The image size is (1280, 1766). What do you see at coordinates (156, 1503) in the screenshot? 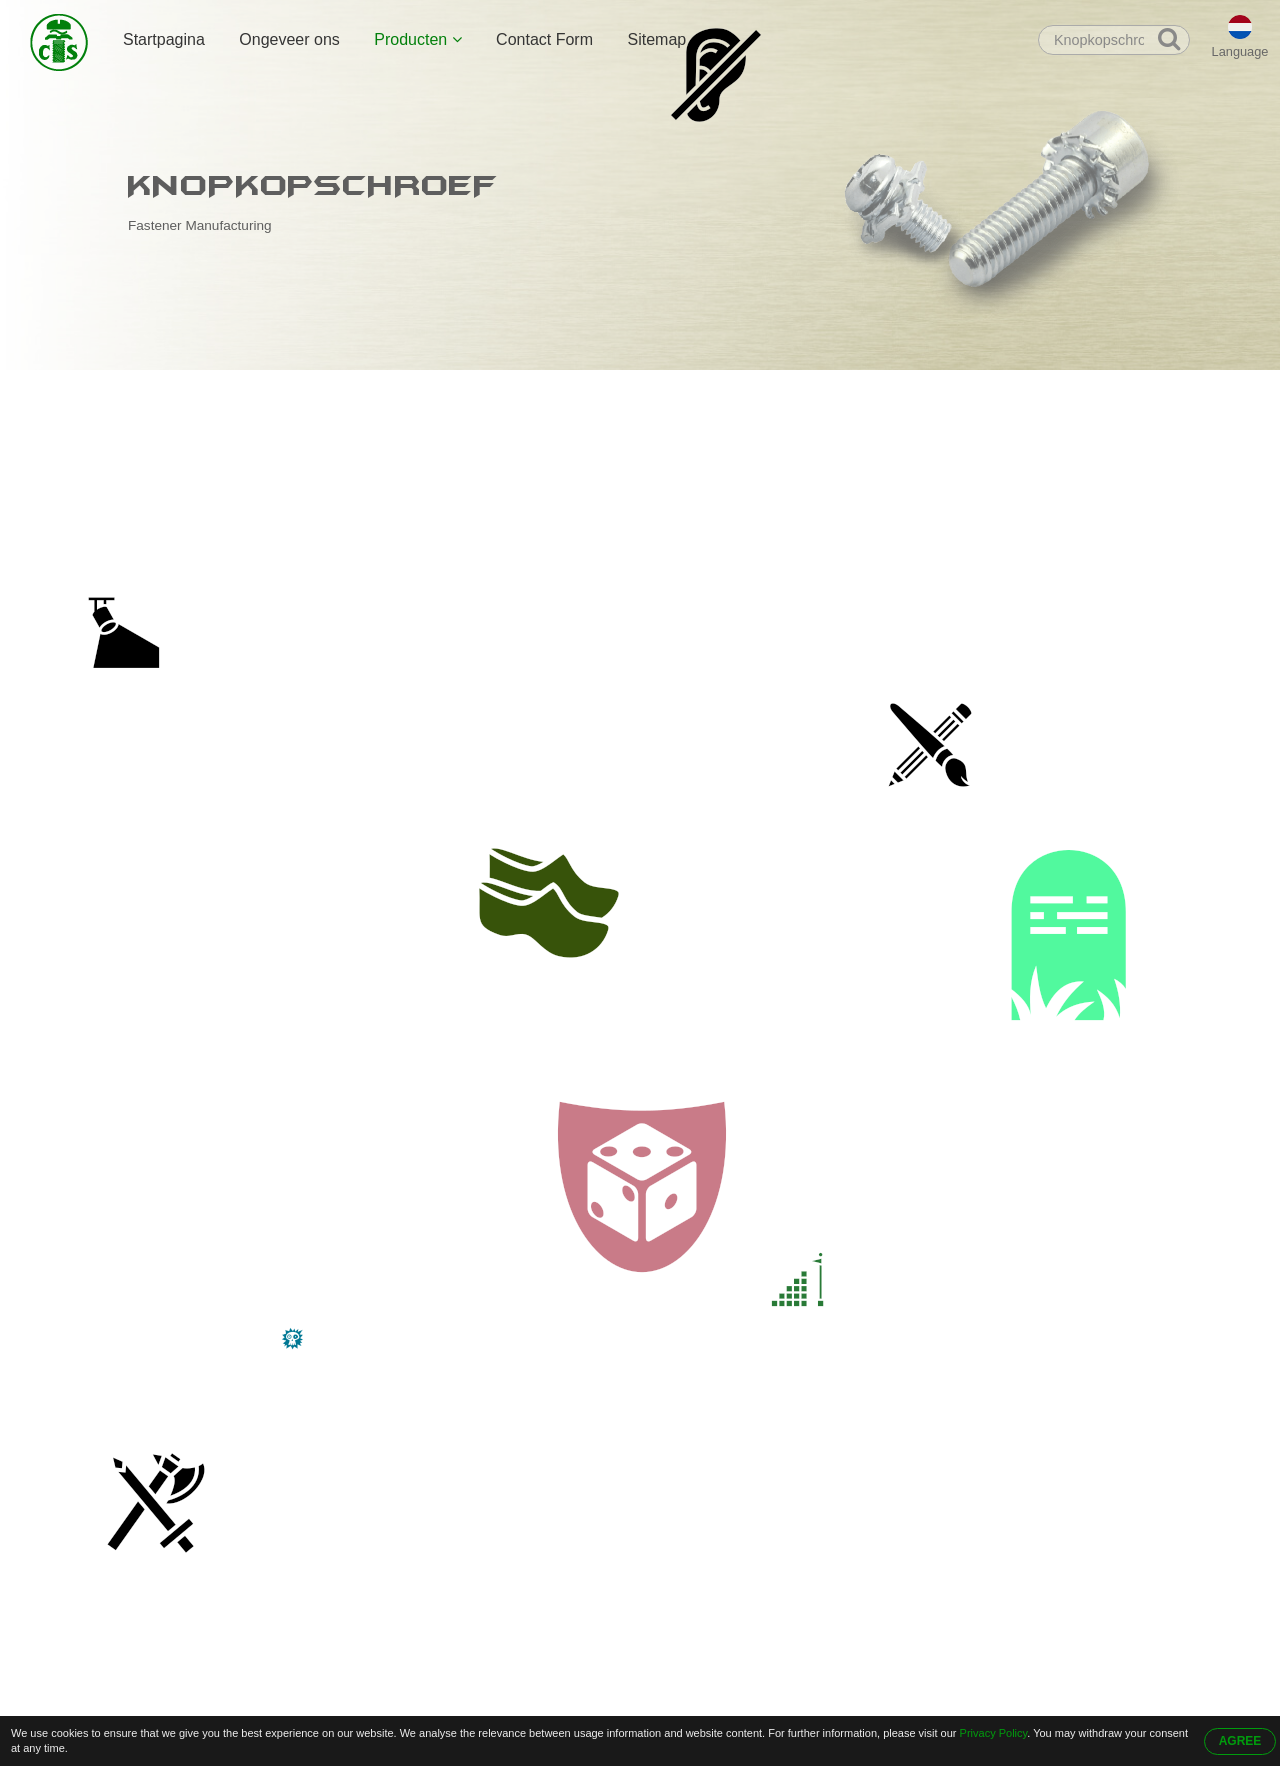
I see `access combat or battle features` at bounding box center [156, 1503].